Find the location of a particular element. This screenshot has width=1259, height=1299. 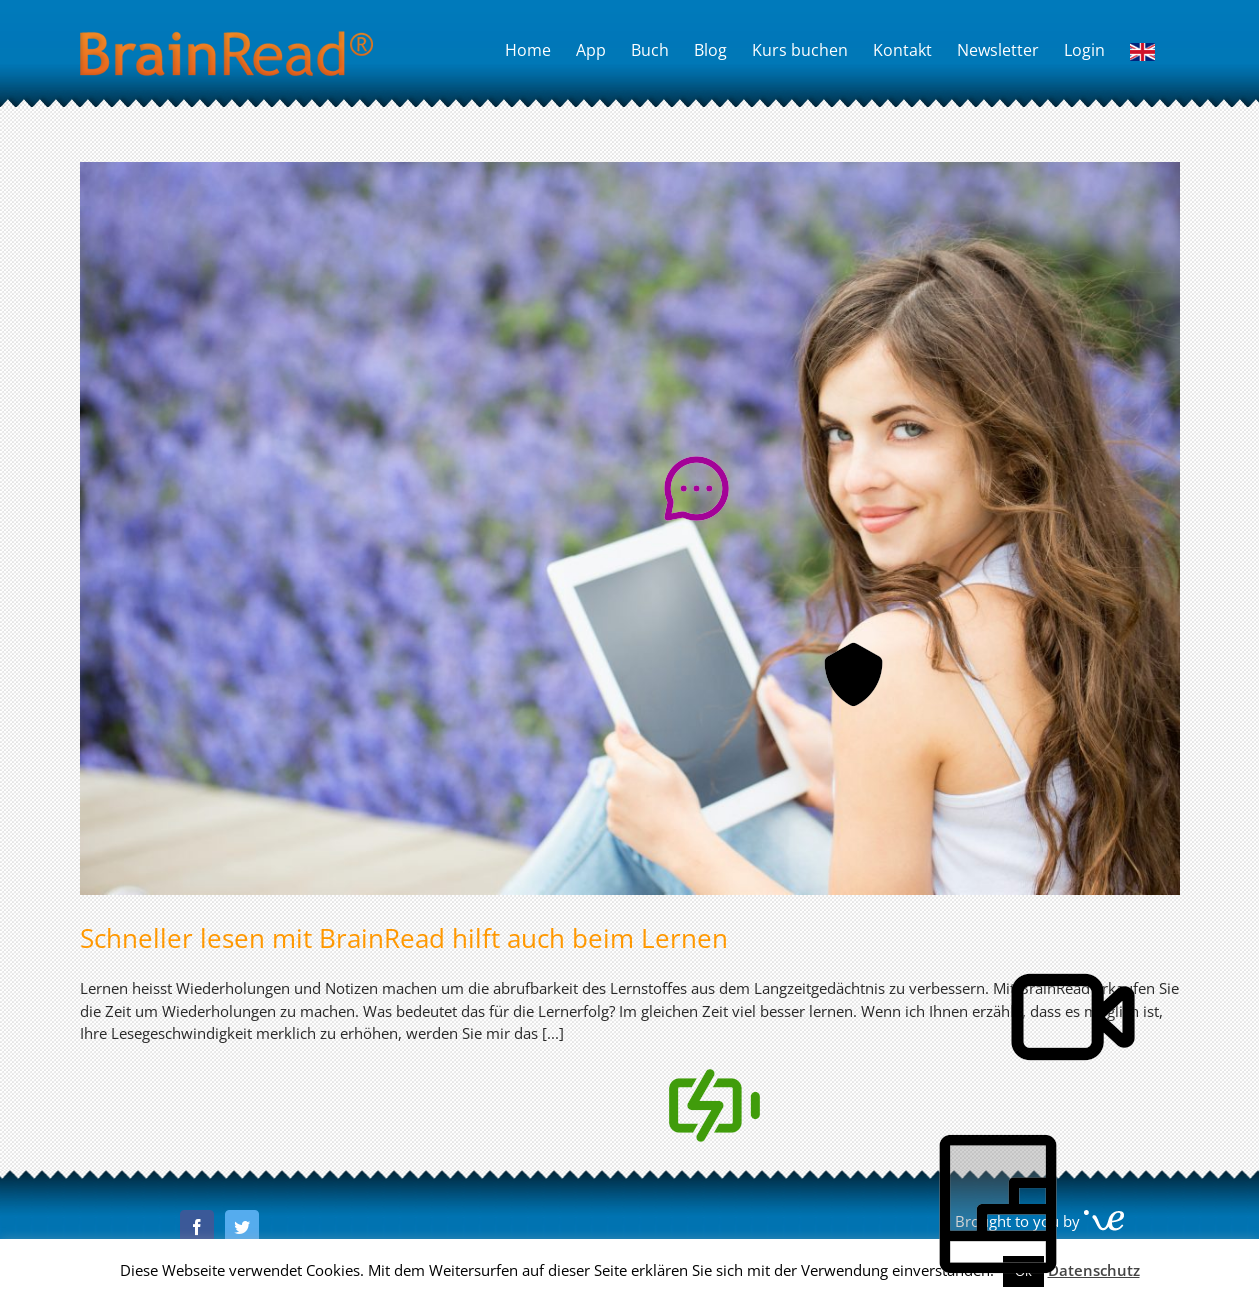

access security settings is located at coordinates (853, 674).